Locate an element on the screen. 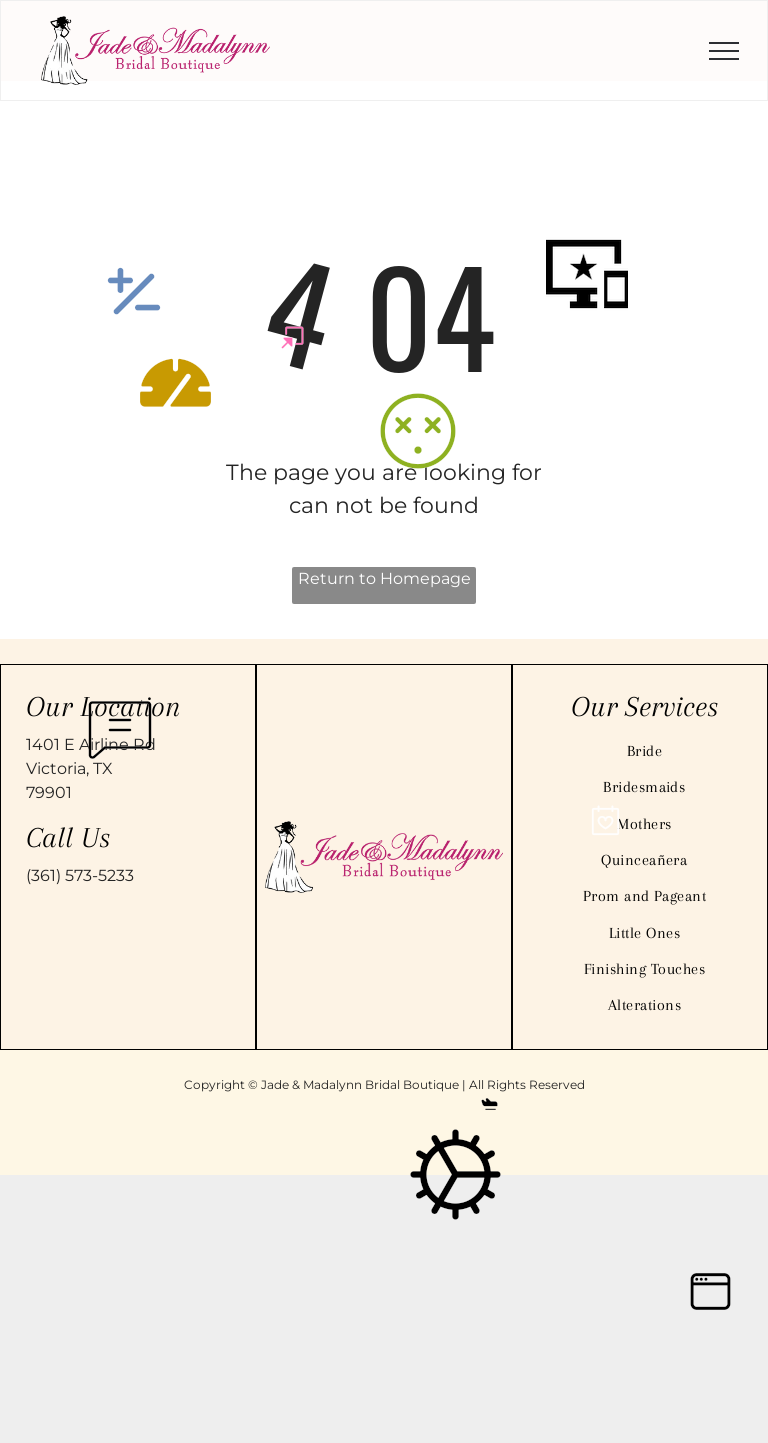 The width and height of the screenshot is (768, 1443). toggle between adding or subtracting values is located at coordinates (134, 294).